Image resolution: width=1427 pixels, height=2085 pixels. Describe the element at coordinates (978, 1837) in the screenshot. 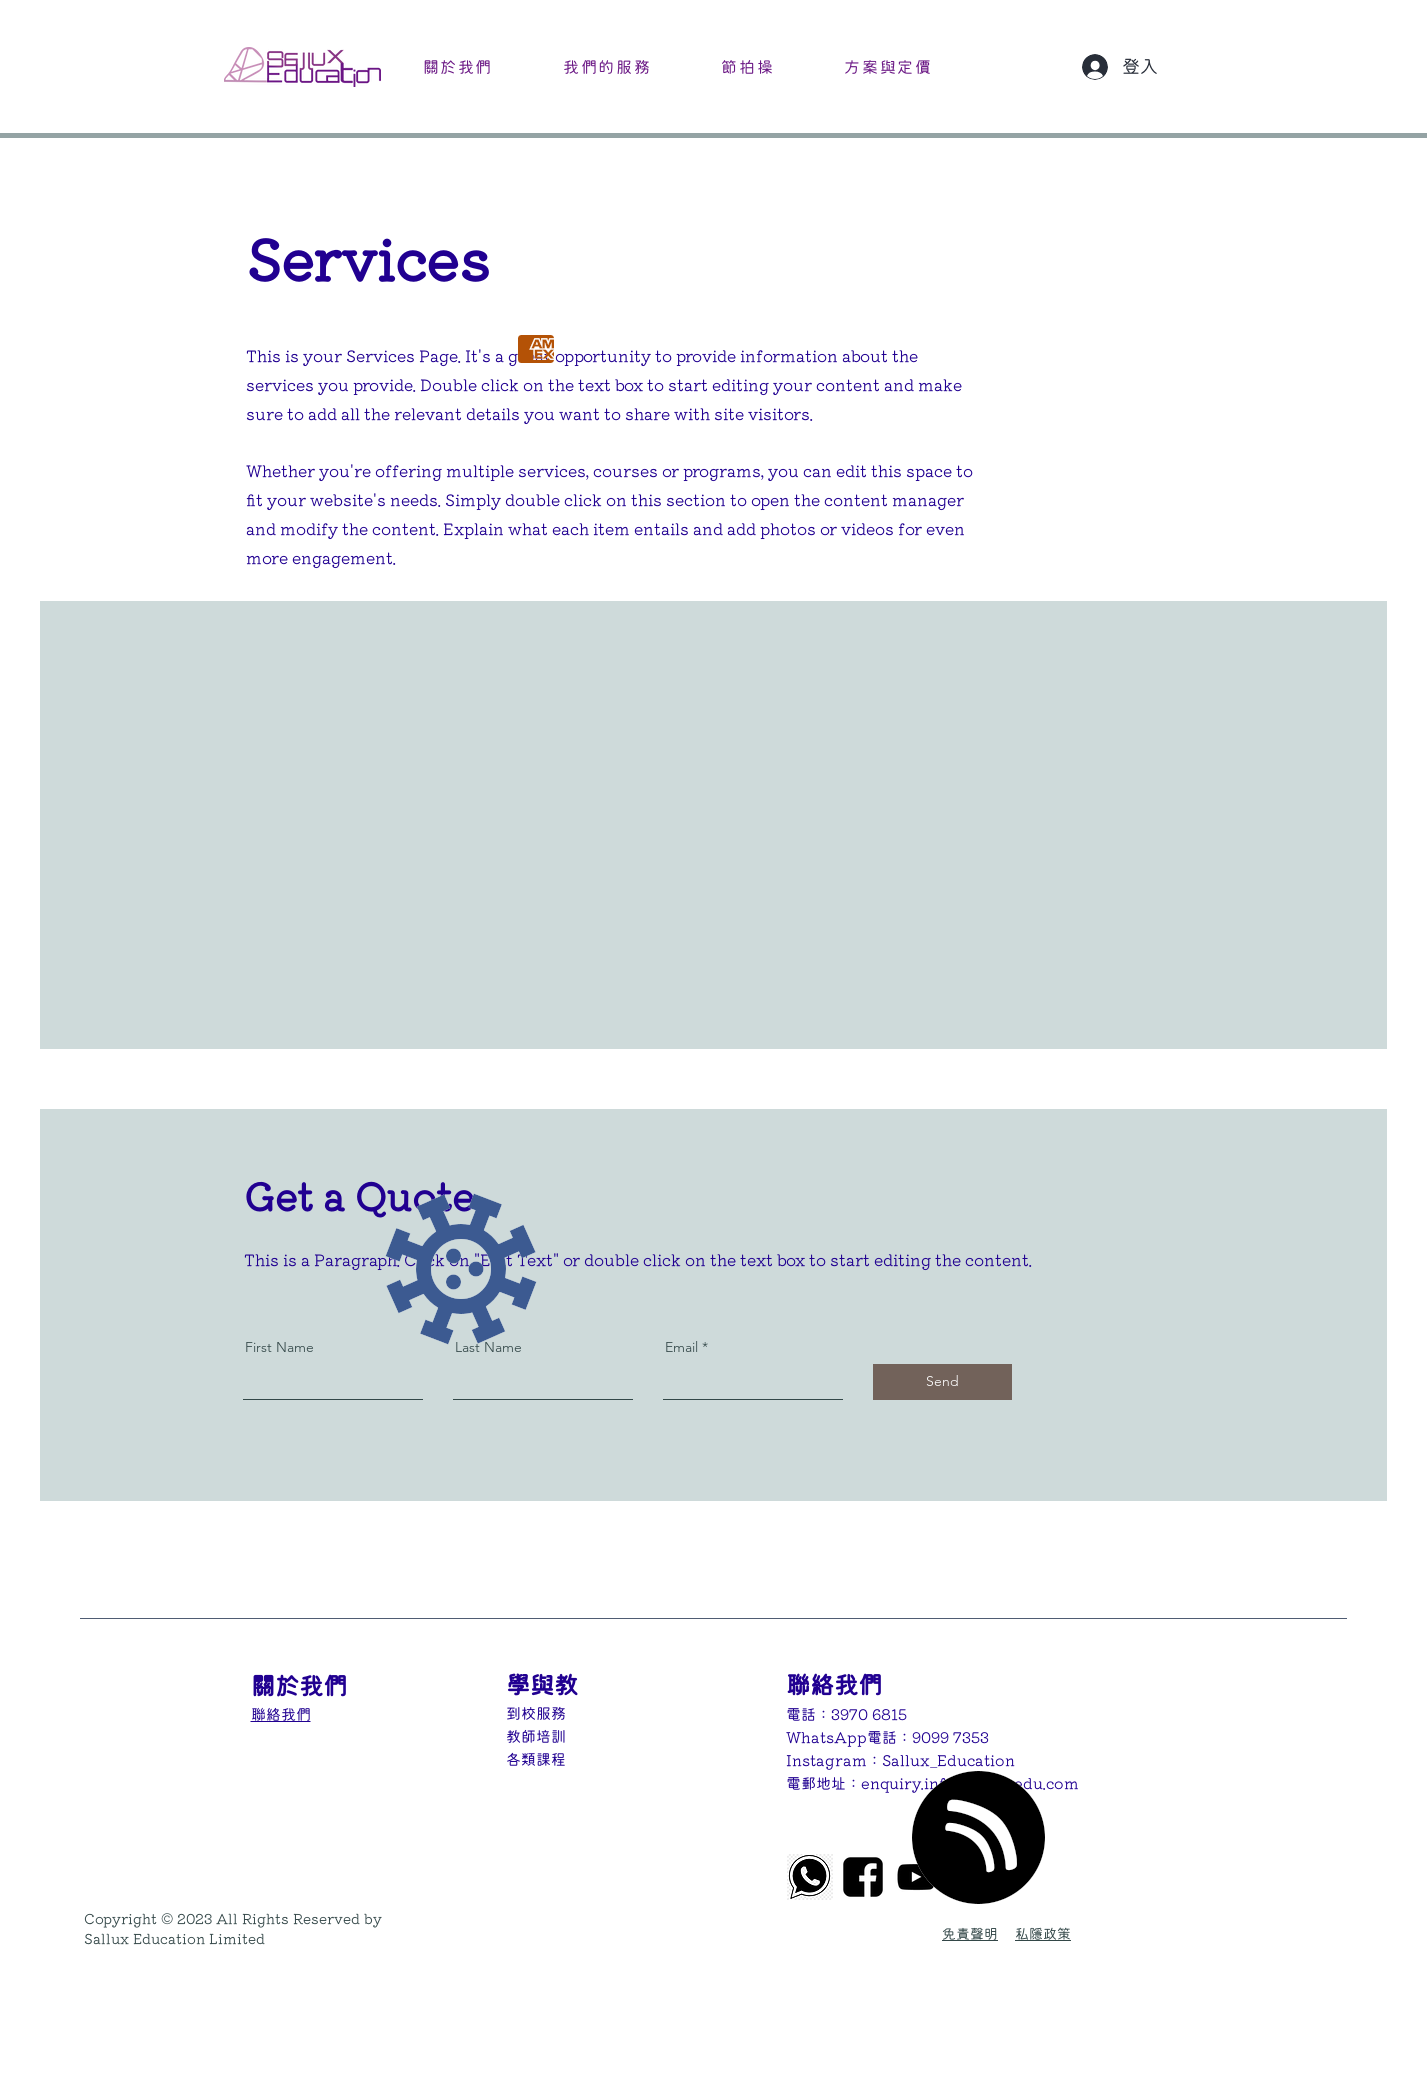

I see `visit hearthis.at music streaming platform` at that location.